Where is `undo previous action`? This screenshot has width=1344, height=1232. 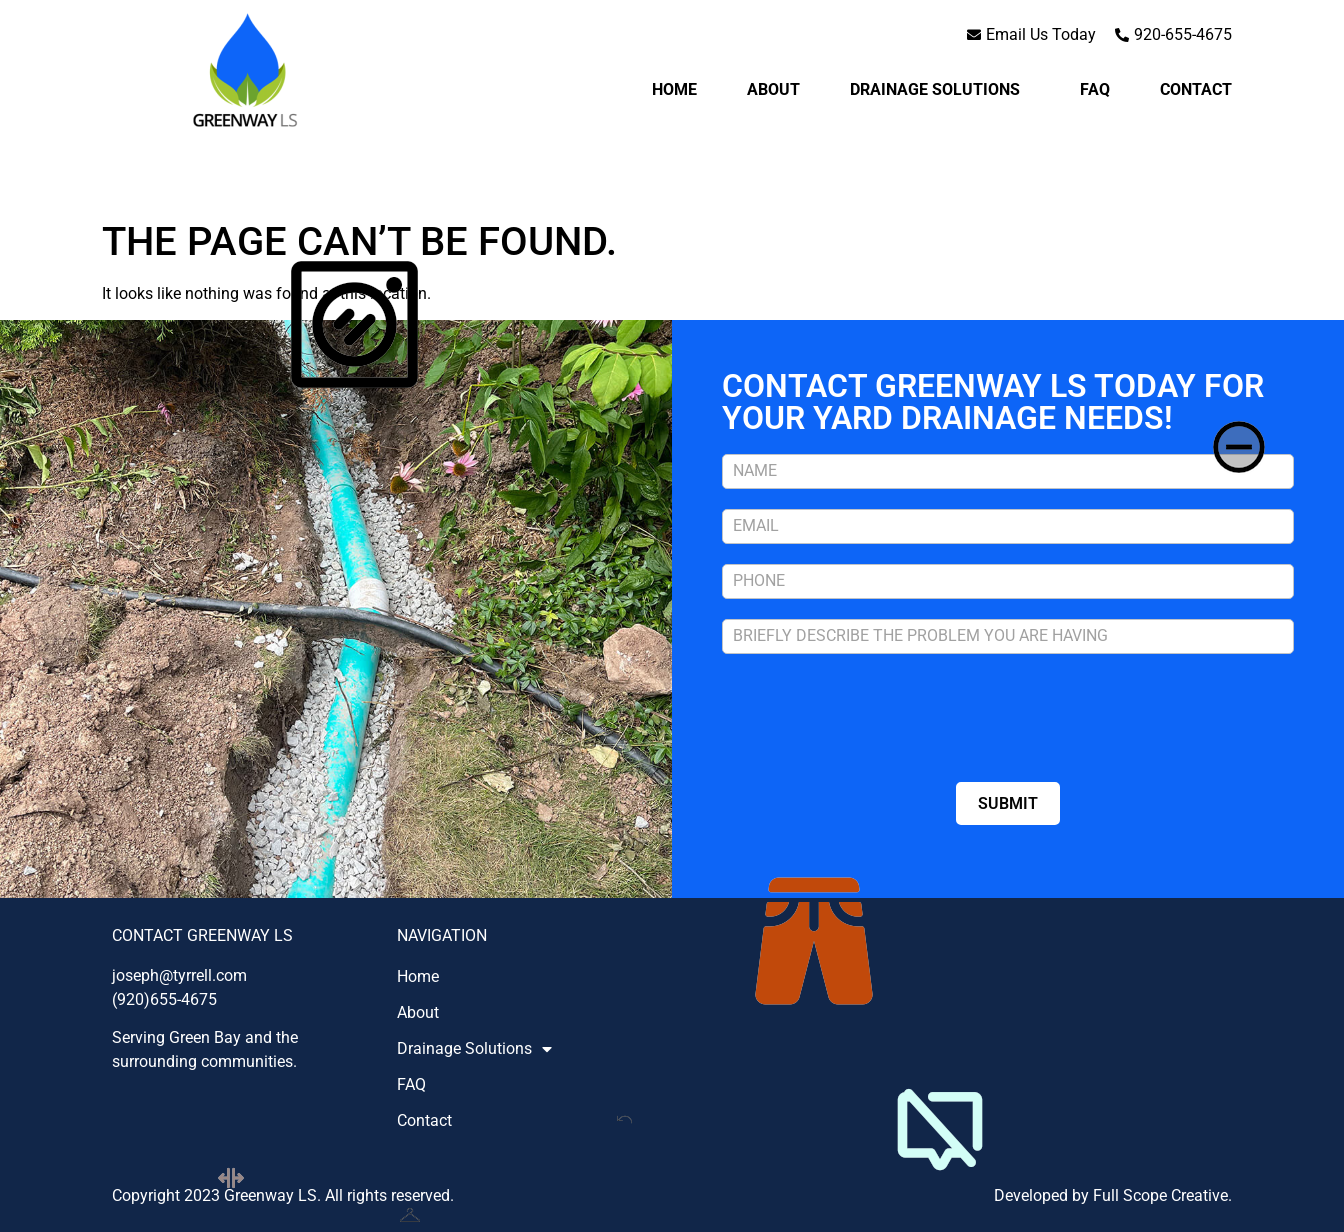
undo previous action is located at coordinates (625, 1119).